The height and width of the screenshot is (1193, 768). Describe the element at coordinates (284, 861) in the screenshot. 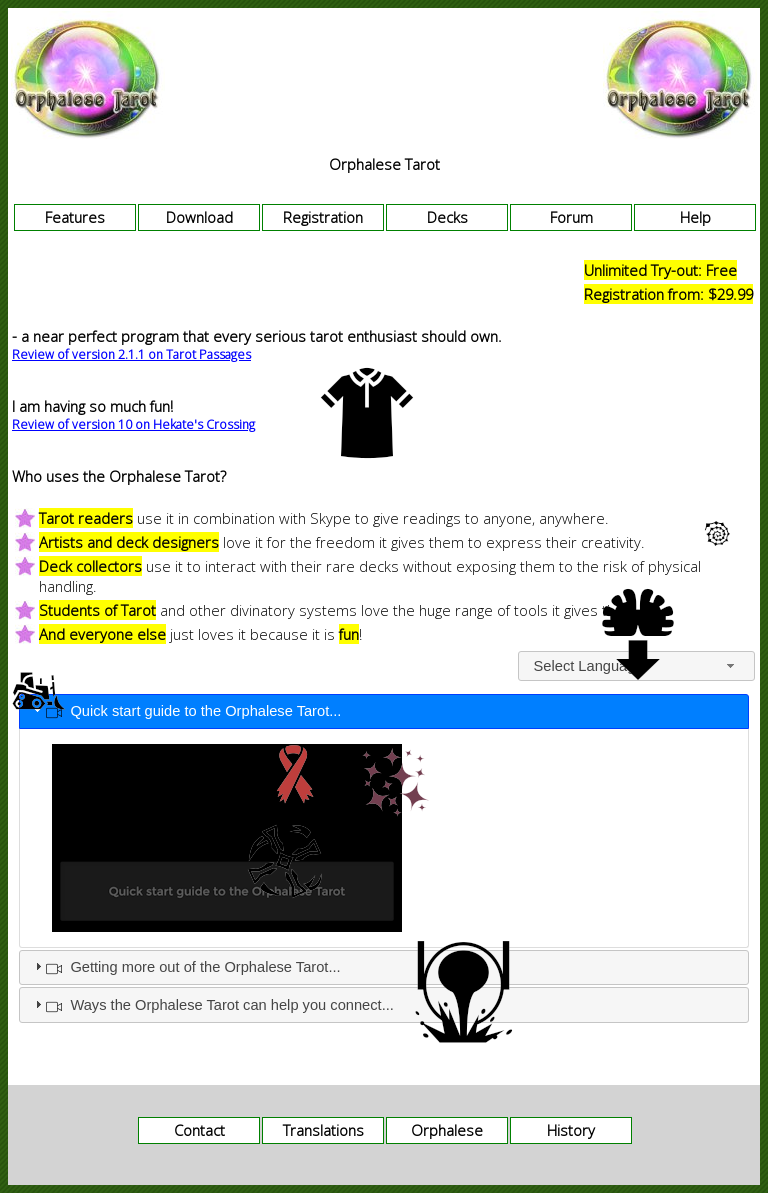

I see `indicates a returning or cyclical action` at that location.